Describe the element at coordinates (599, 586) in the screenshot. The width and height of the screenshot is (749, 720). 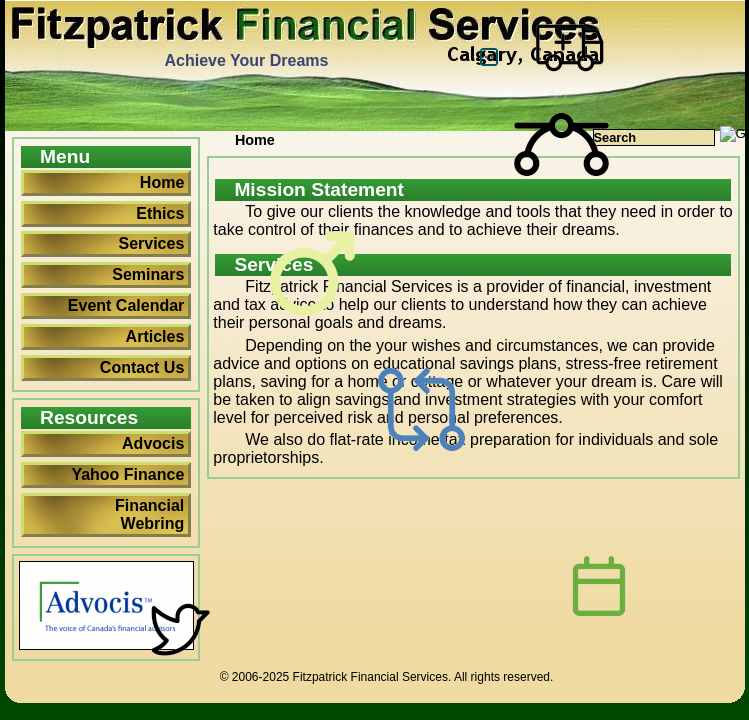
I see `view calendar or scheduled events` at that location.